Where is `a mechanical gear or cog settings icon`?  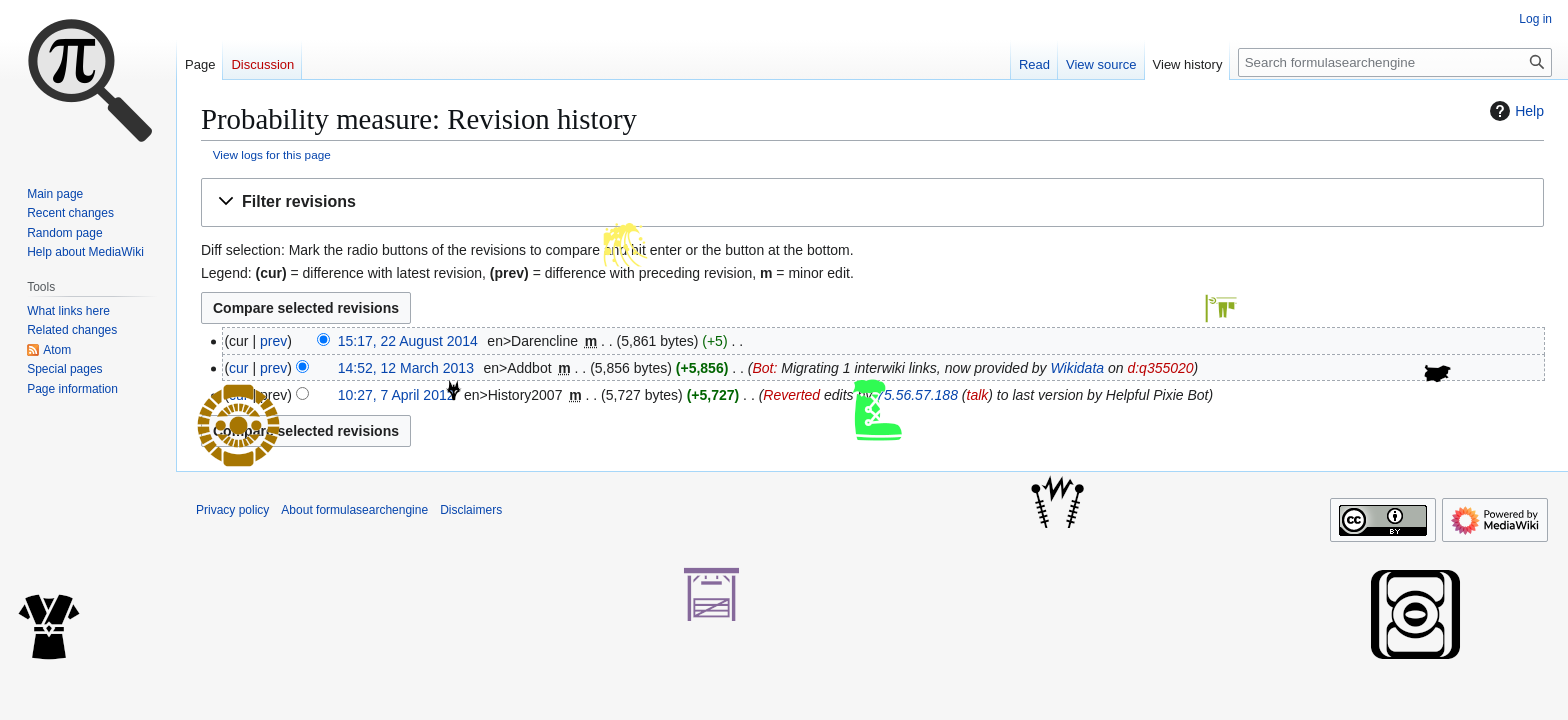
a mechanical gear or cog settings icon is located at coordinates (238, 425).